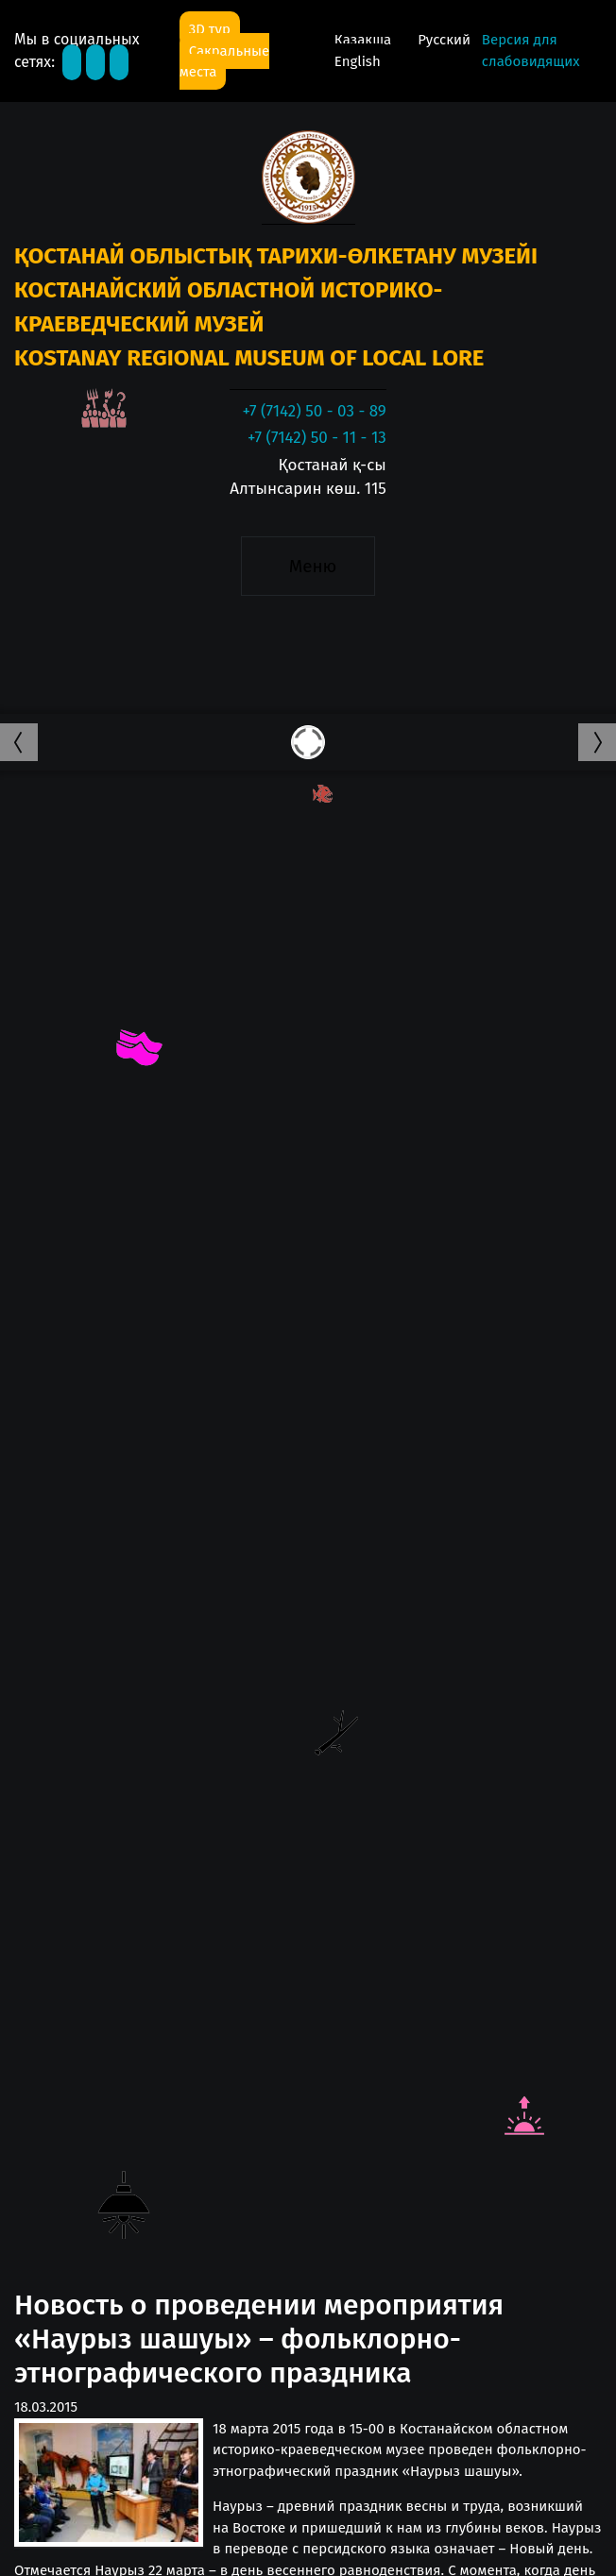  What do you see at coordinates (139, 1047) in the screenshot?
I see `wooden clogs footwear item in a game inventory` at bounding box center [139, 1047].